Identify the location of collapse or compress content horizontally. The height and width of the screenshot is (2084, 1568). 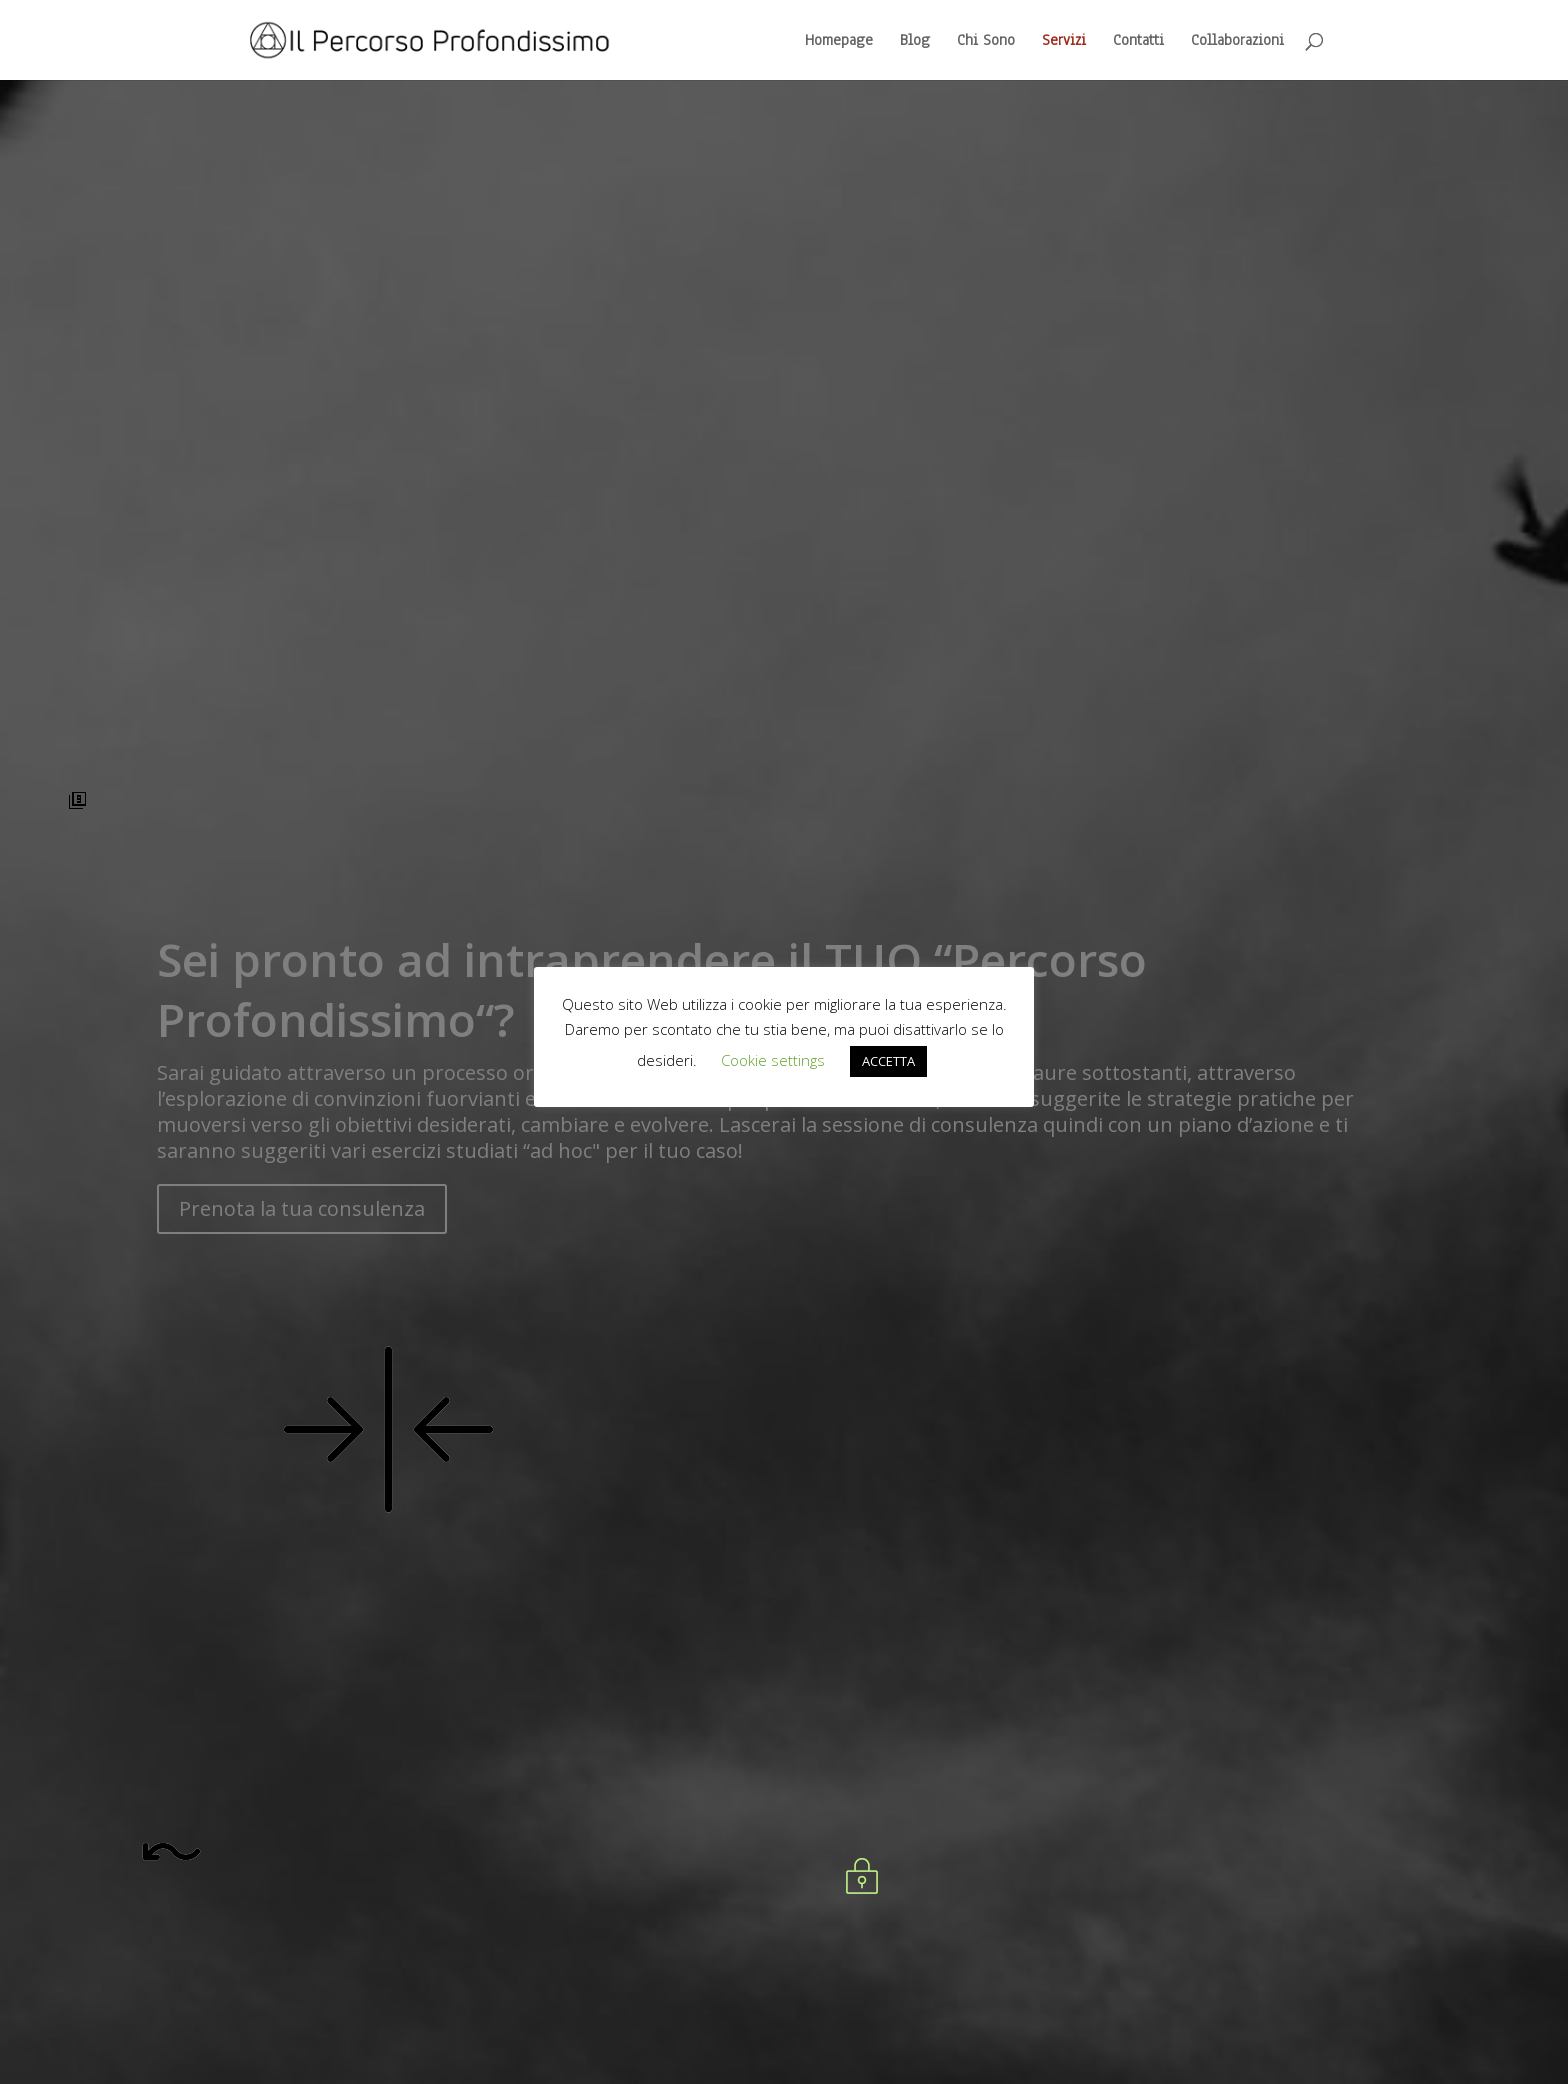
(388, 1429).